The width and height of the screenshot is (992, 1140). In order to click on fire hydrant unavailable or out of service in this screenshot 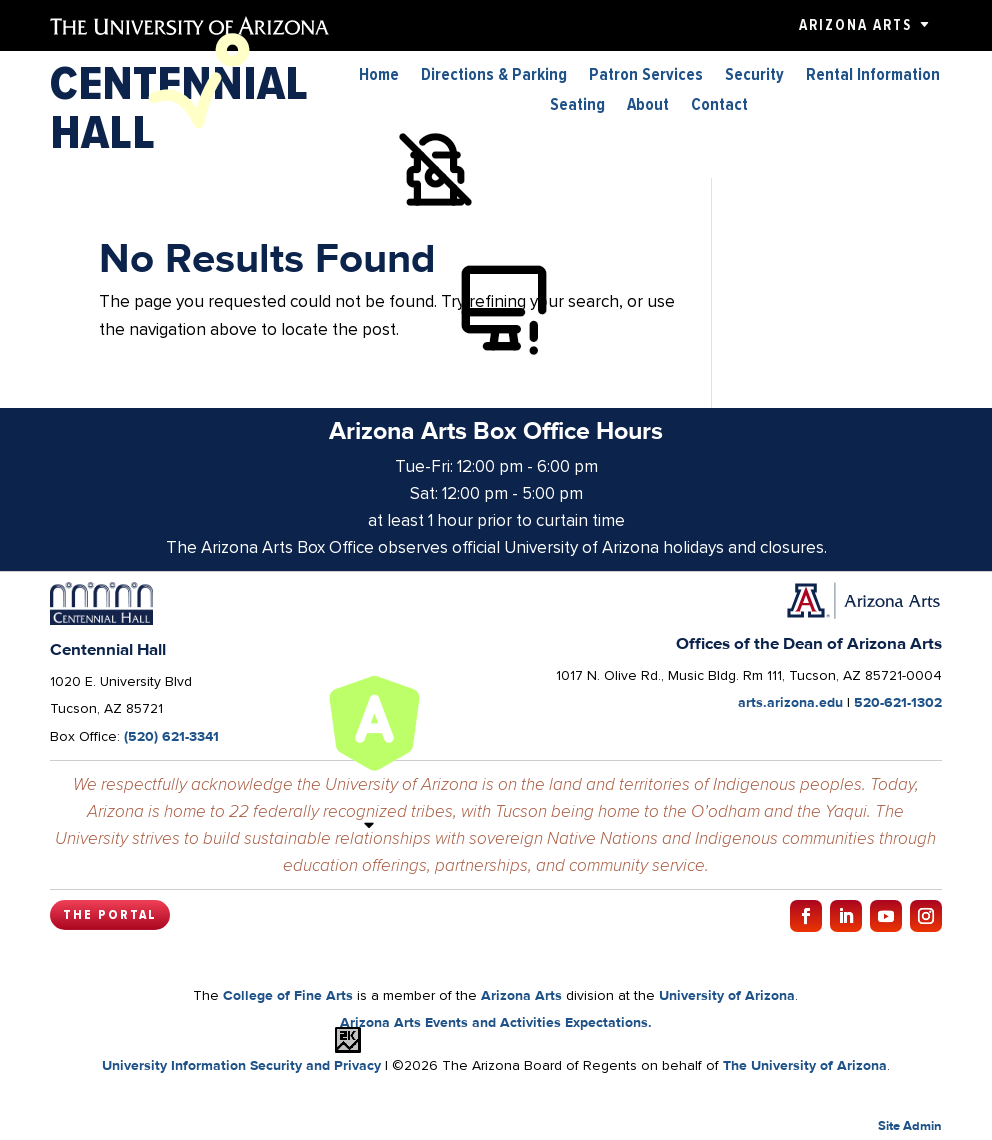, I will do `click(435, 169)`.